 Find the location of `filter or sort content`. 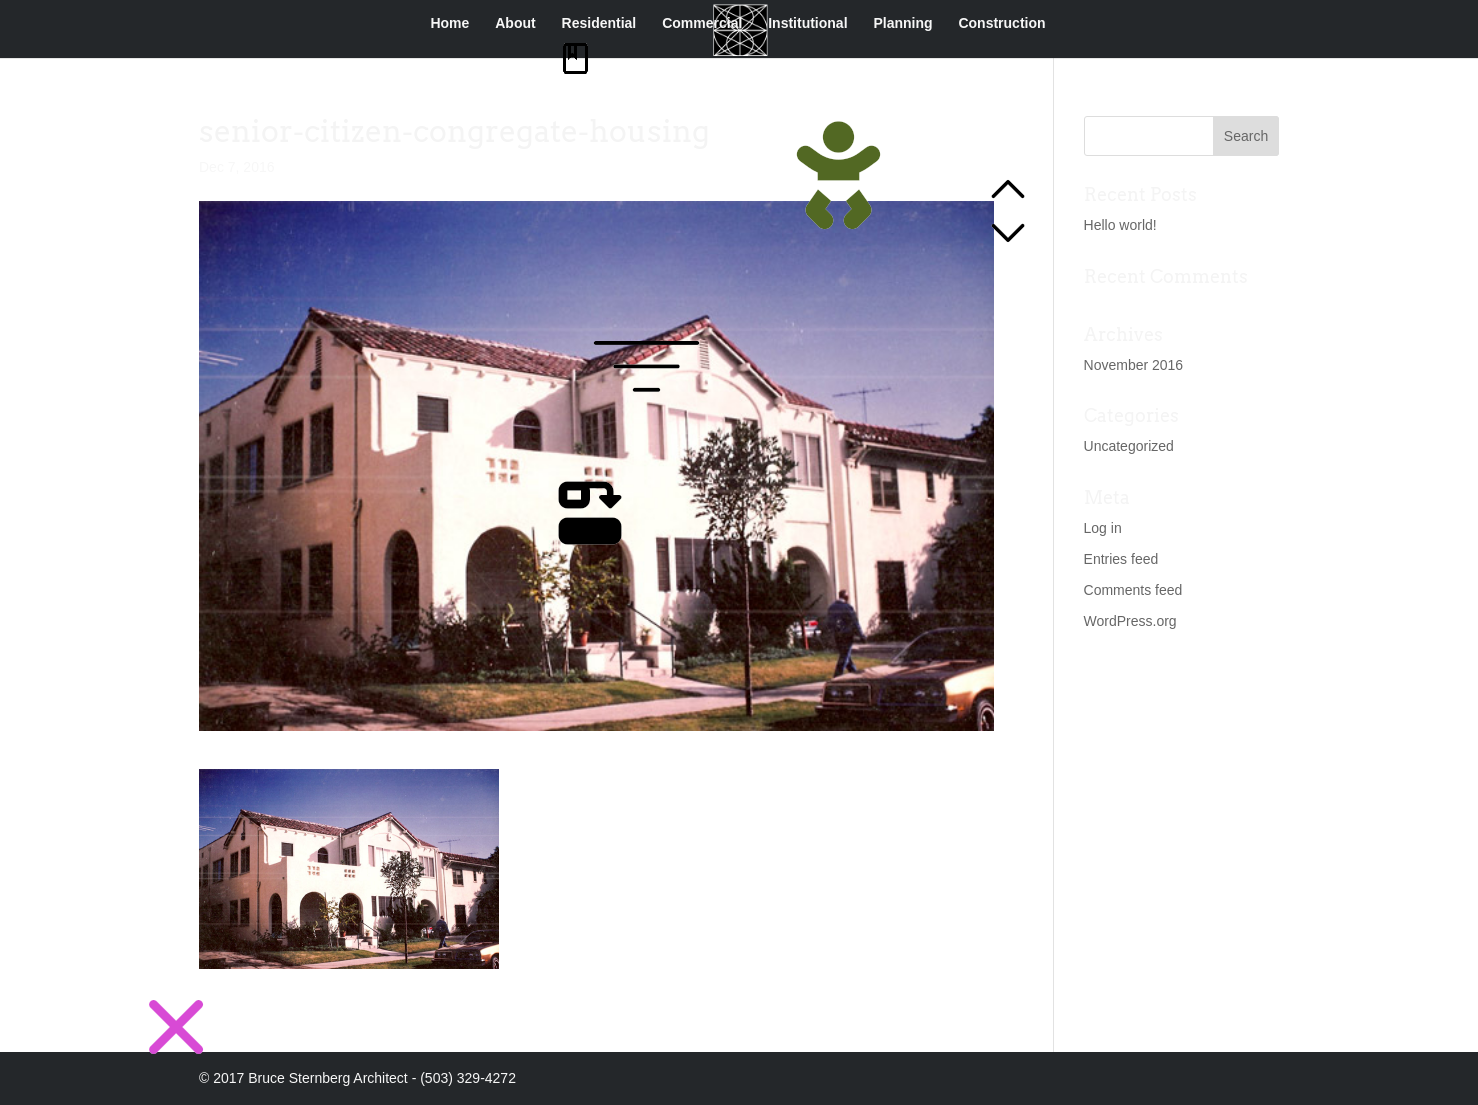

filter or sort content is located at coordinates (646, 362).